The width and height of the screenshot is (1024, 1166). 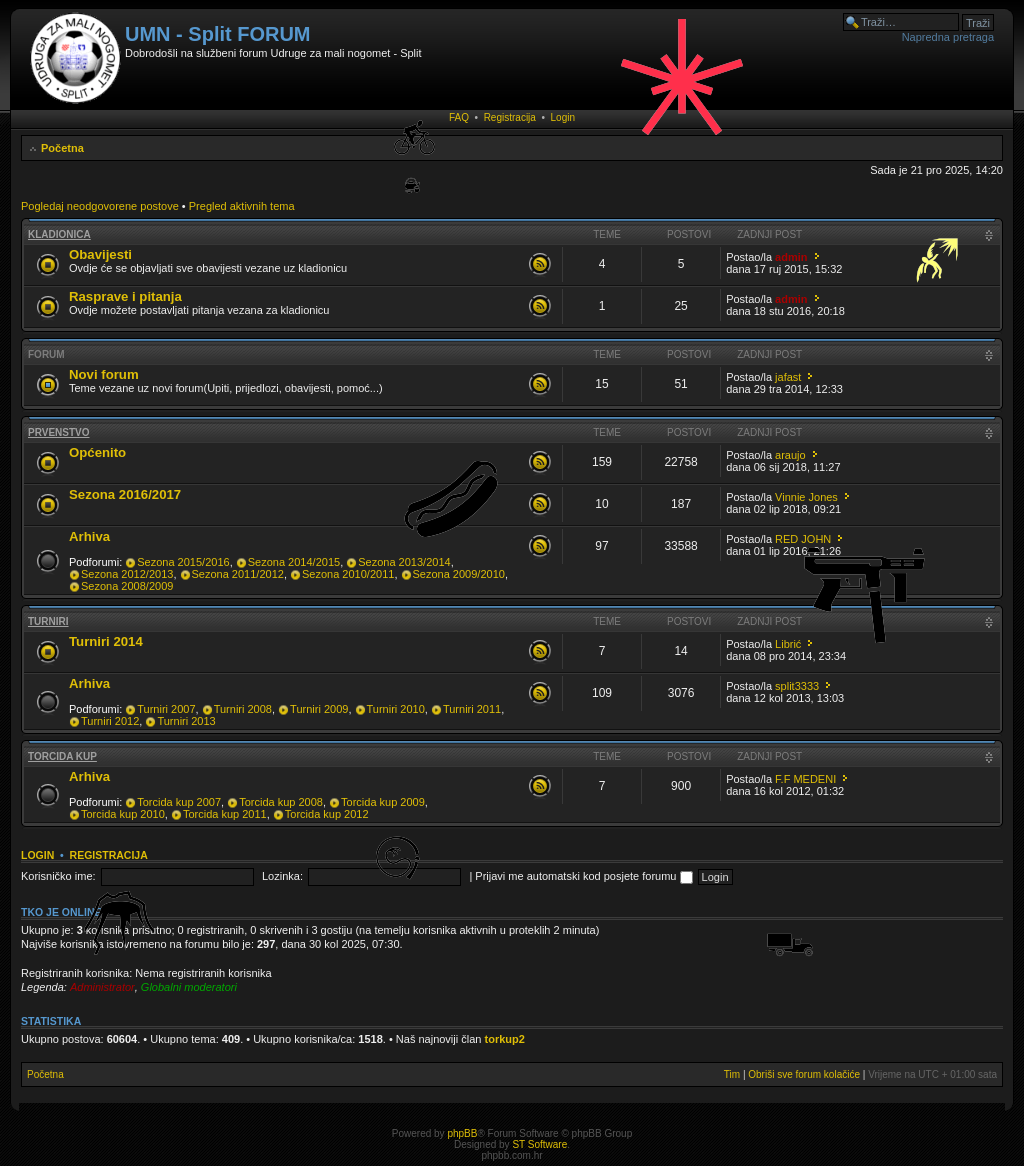 What do you see at coordinates (790, 945) in the screenshot?
I see `indicates freight or cargo delivery` at bounding box center [790, 945].